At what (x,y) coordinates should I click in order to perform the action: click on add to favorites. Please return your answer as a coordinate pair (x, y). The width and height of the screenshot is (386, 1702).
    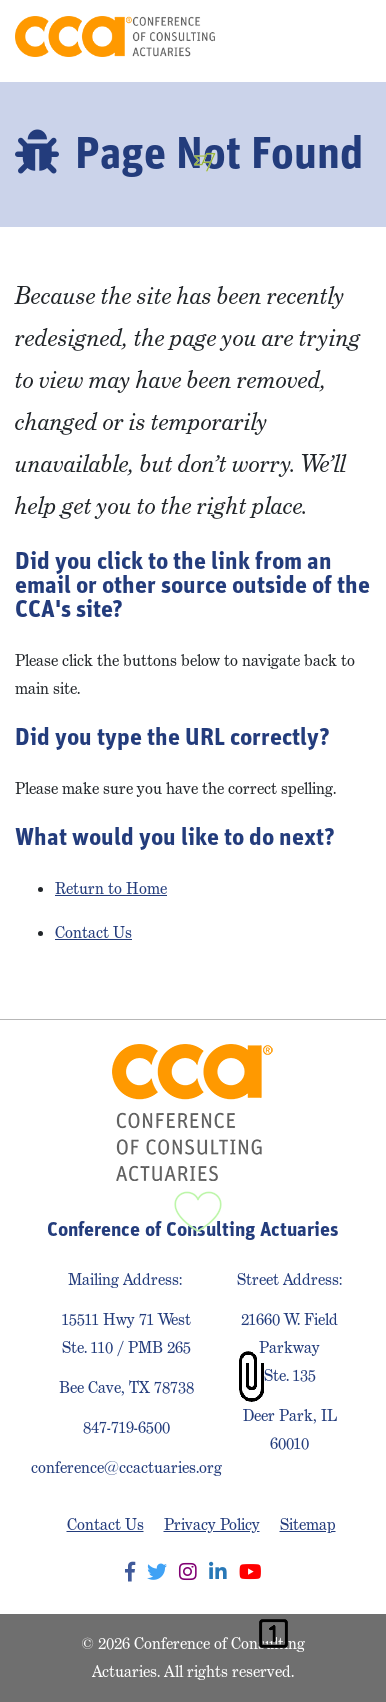
    Looking at the image, I should click on (198, 1210).